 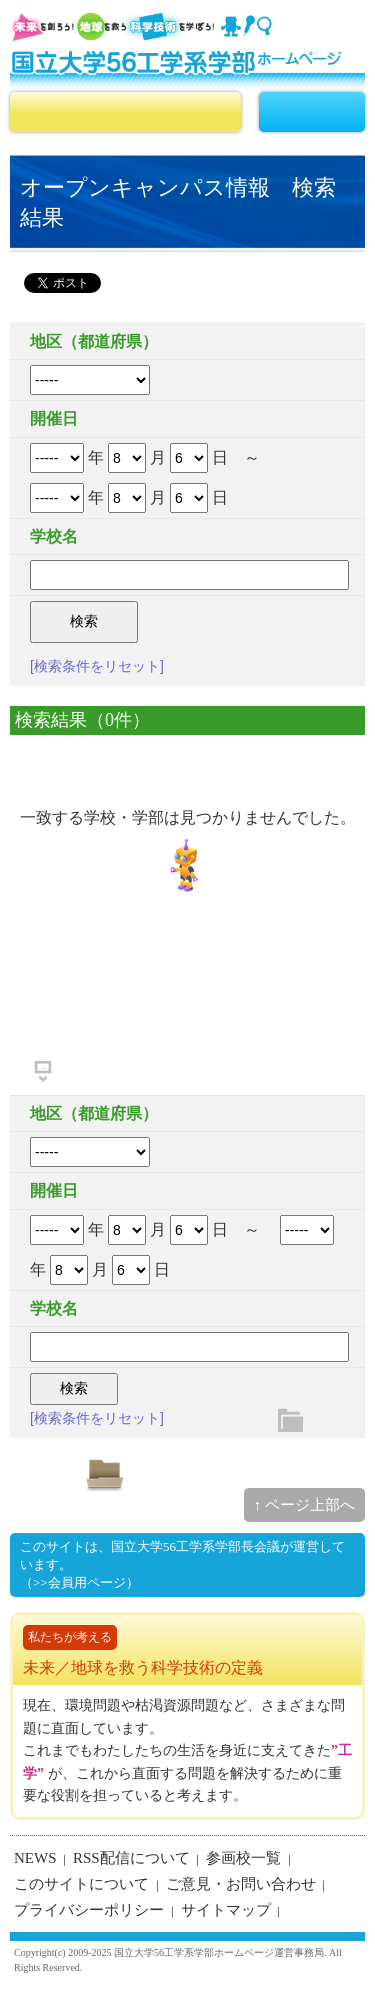 What do you see at coordinates (43, 1072) in the screenshot?
I see `insert an image into the document` at bounding box center [43, 1072].